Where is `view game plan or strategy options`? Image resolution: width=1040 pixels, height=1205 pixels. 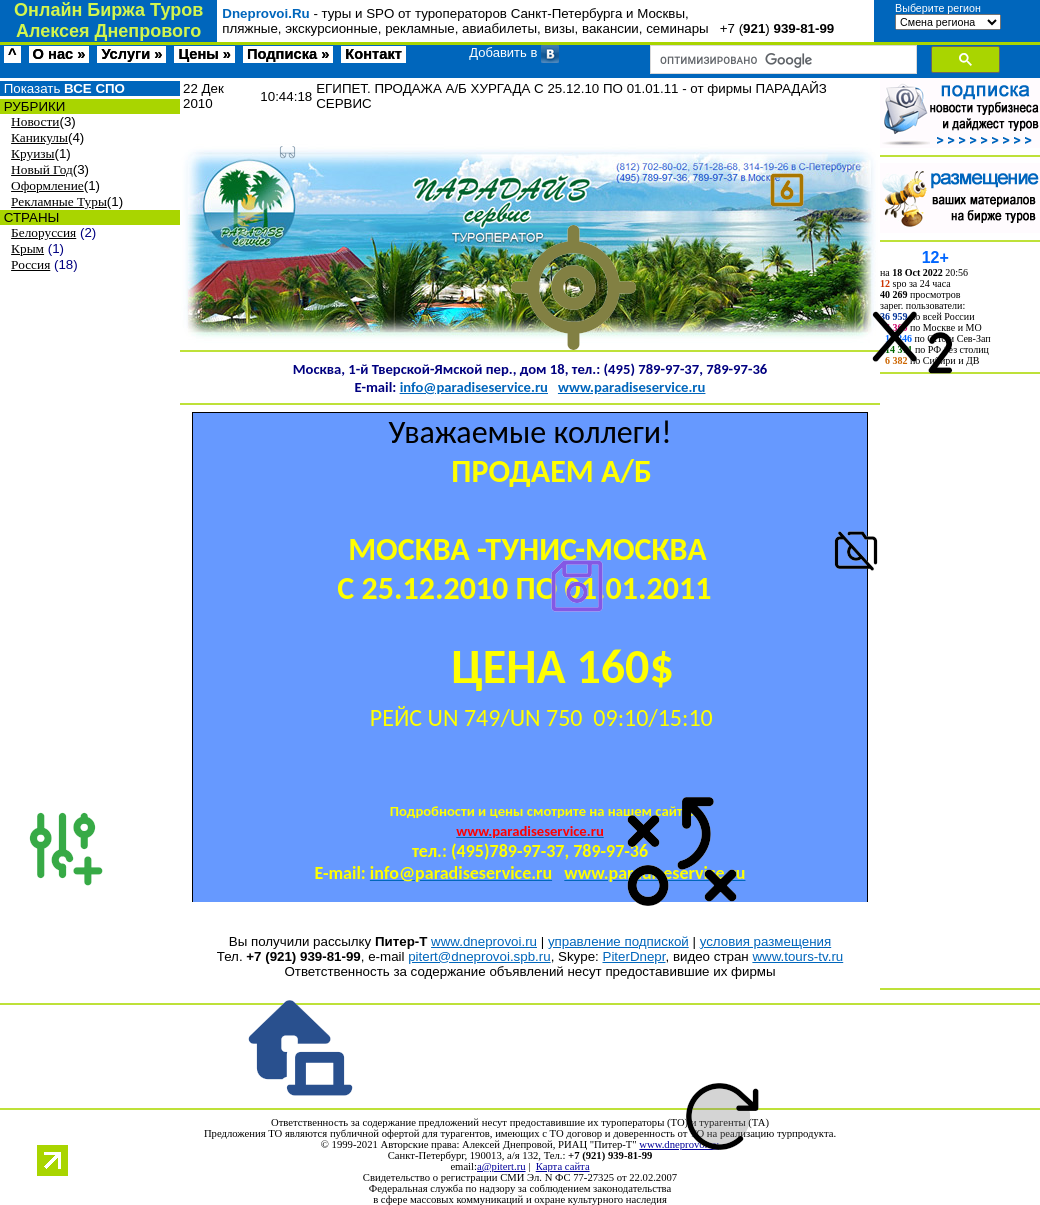 view game plan or strategy options is located at coordinates (677, 851).